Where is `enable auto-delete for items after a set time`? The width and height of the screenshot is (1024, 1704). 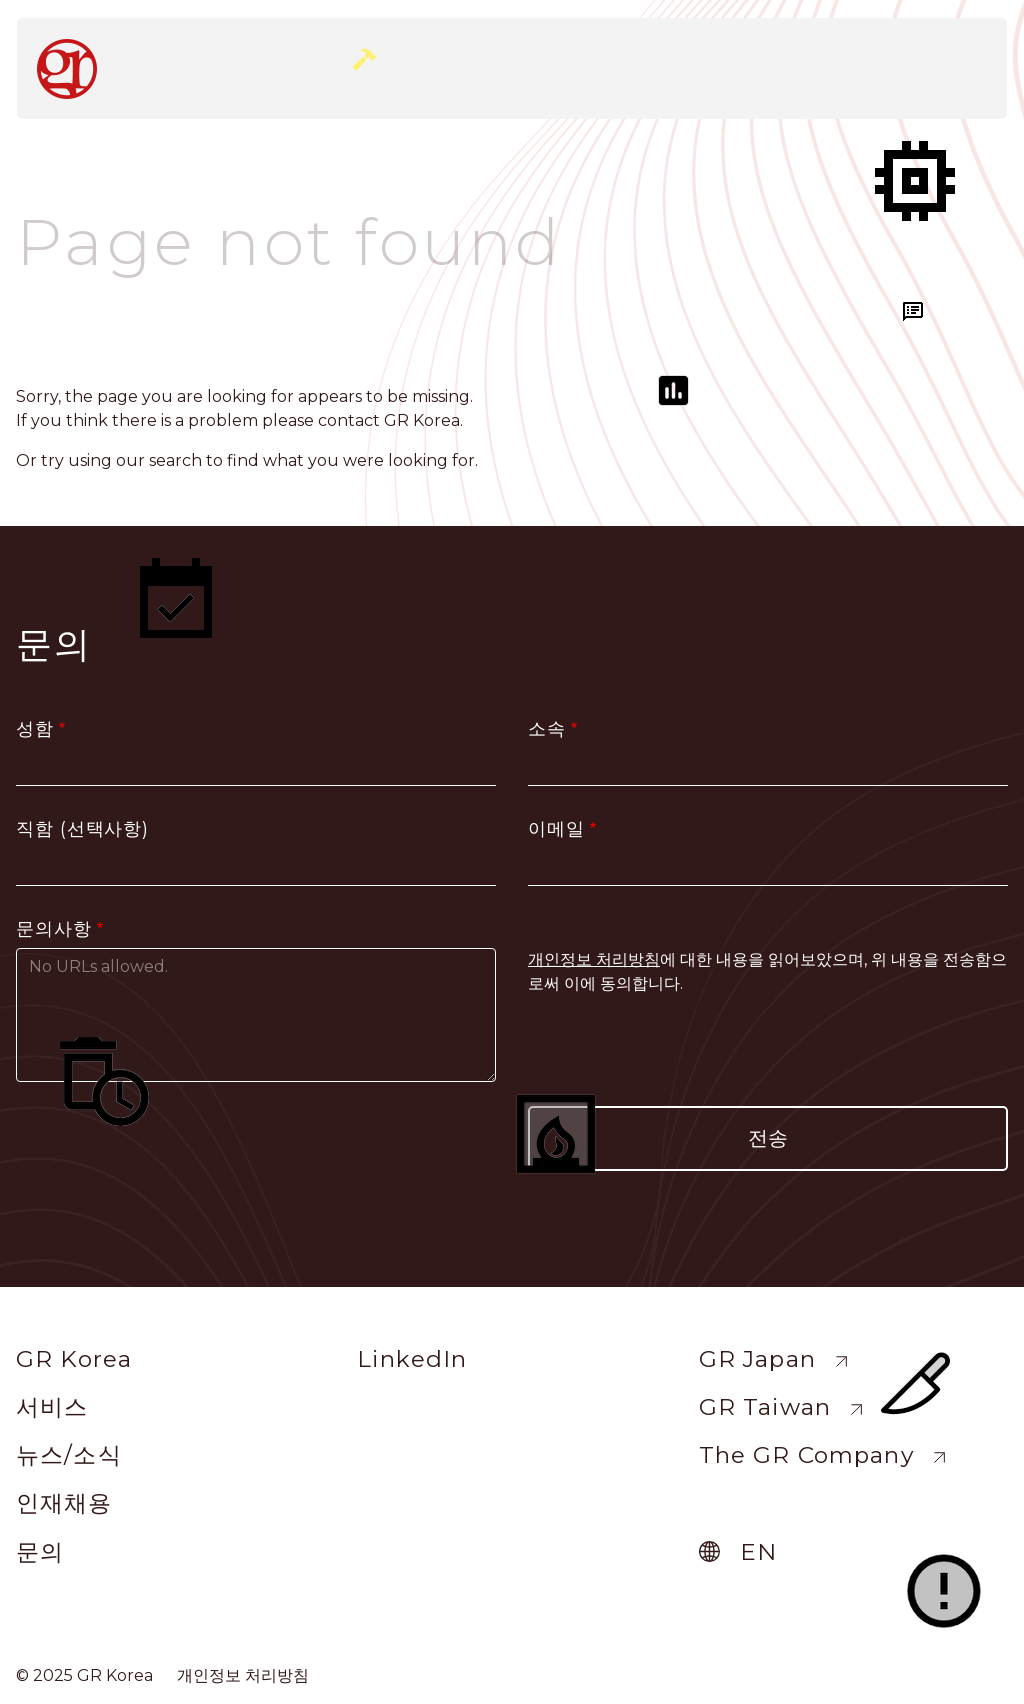 enable auto-delete for items after a set time is located at coordinates (104, 1081).